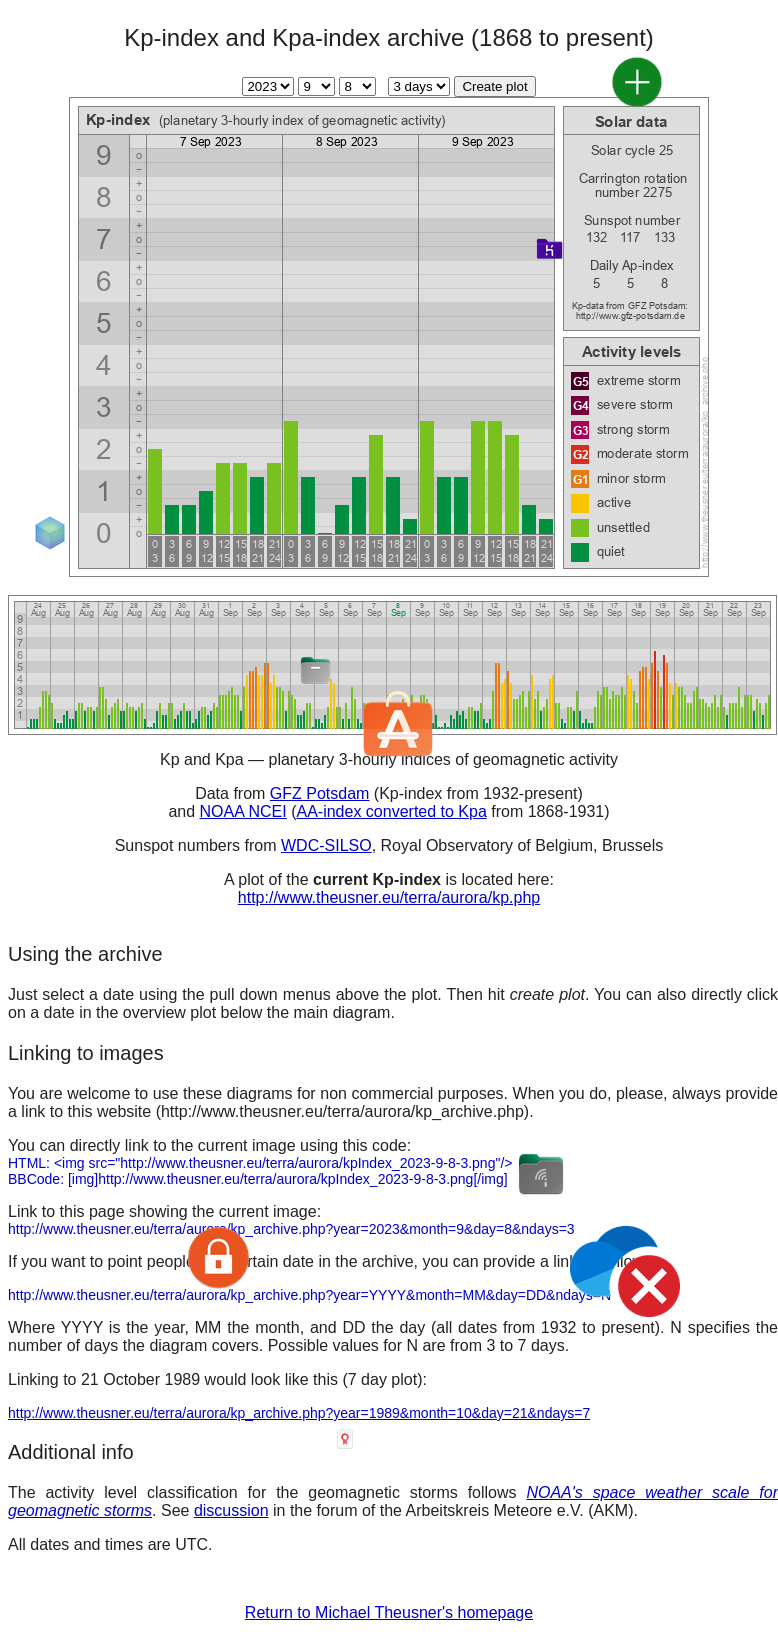  Describe the element at coordinates (541, 1174) in the screenshot. I see `open insync cloud sync folder` at that location.